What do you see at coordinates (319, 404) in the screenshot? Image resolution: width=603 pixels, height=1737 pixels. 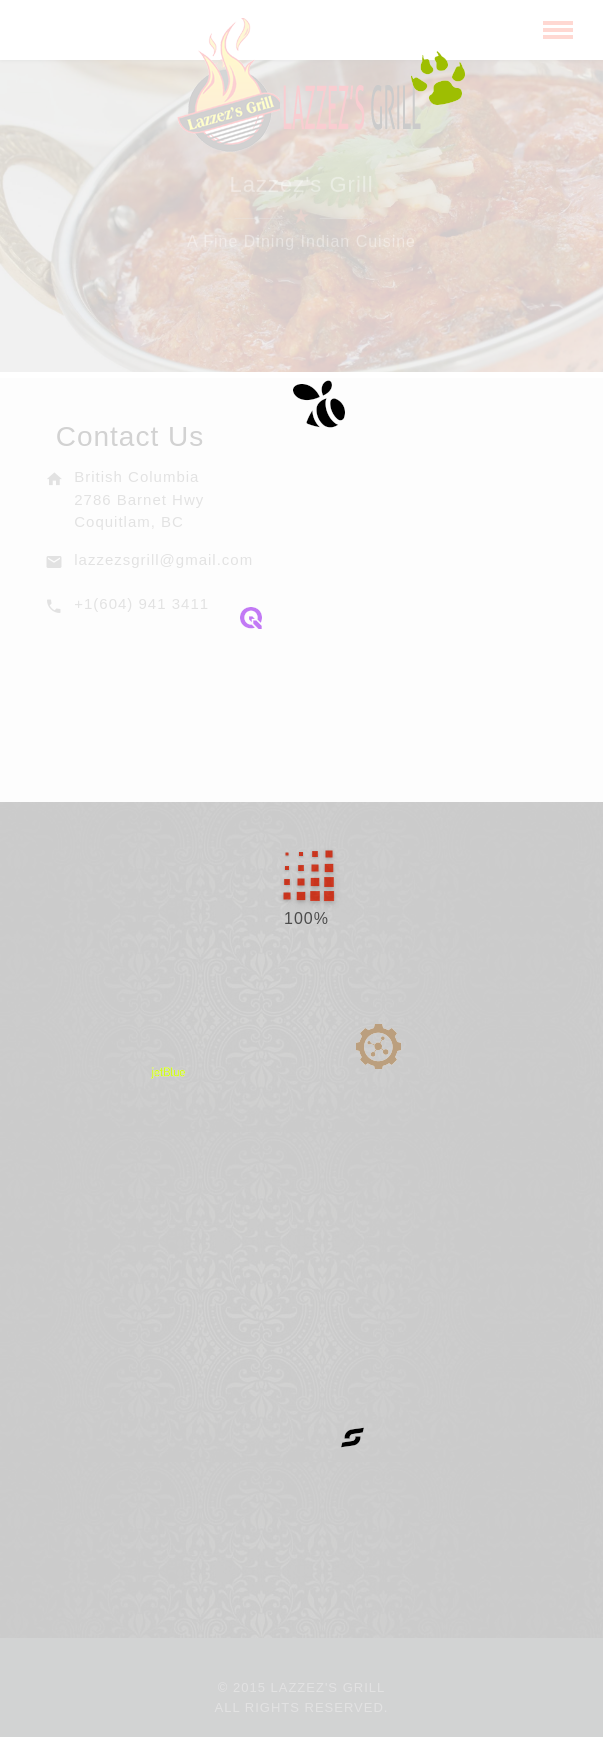 I see `swarm app logo` at bounding box center [319, 404].